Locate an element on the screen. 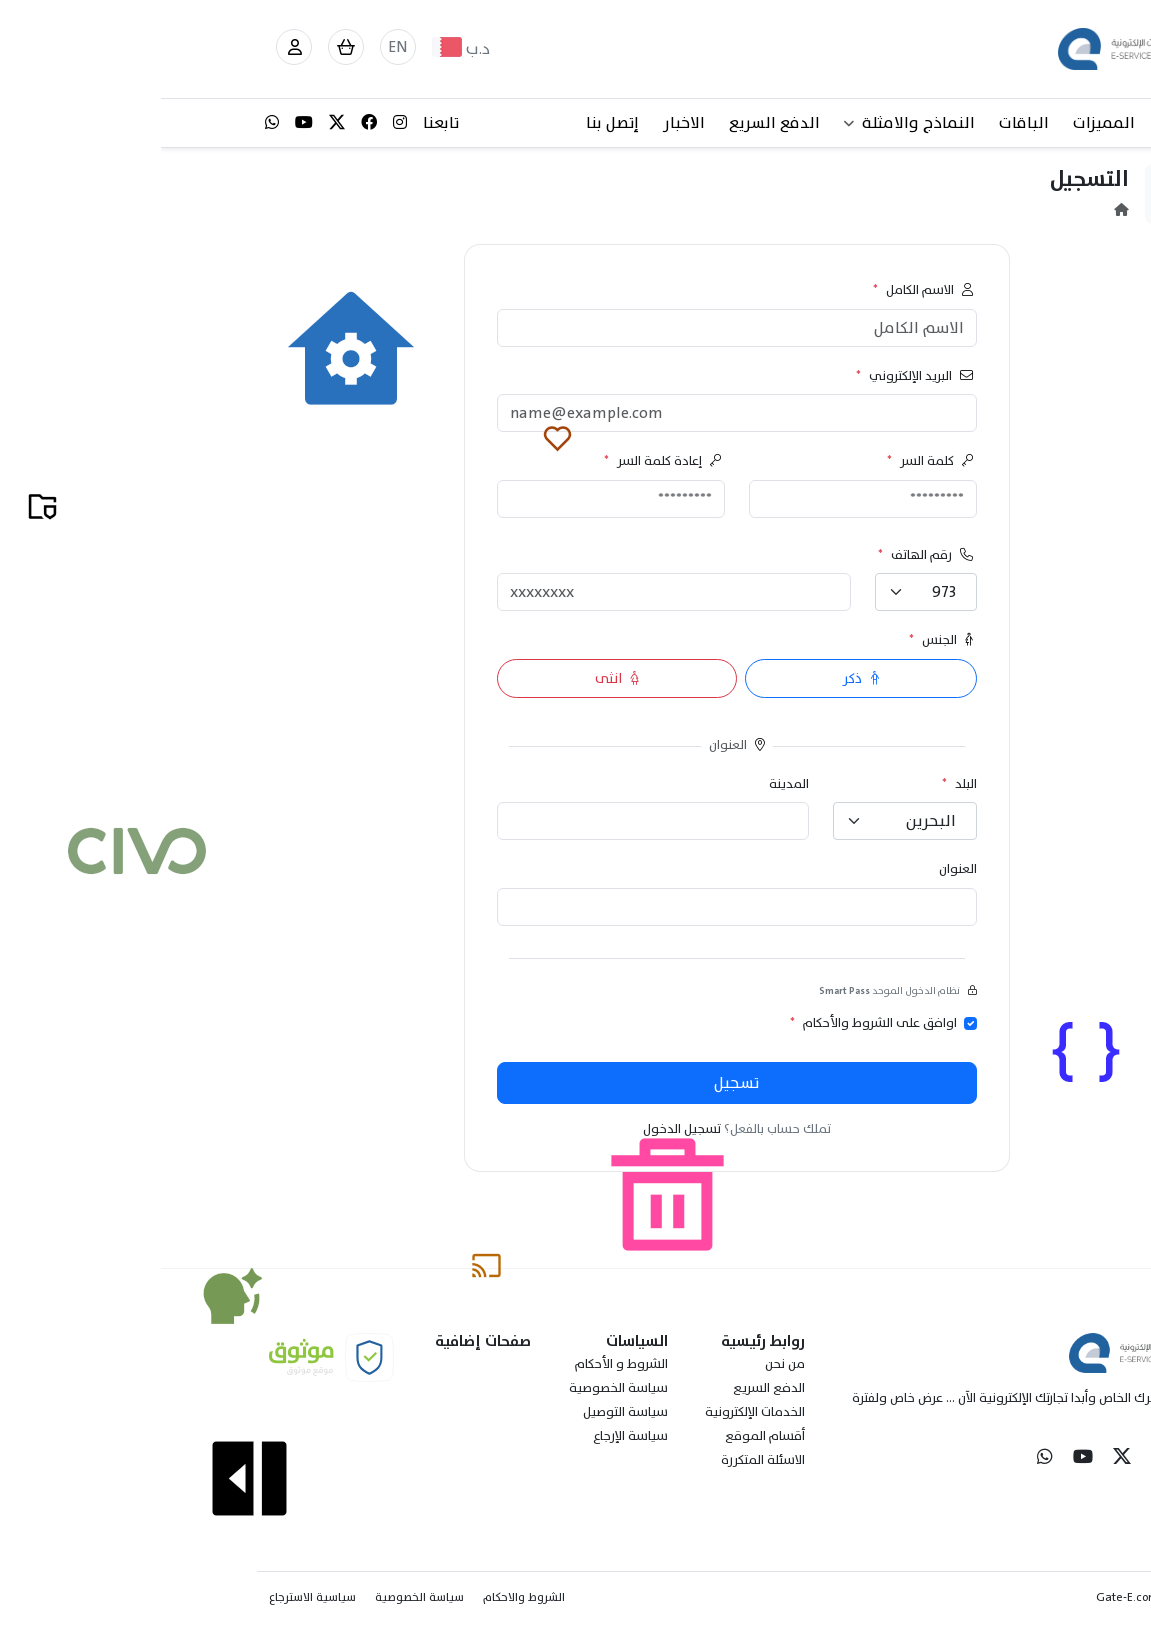 Image resolution: width=1151 pixels, height=1626 pixels. access code editor or development tools is located at coordinates (1086, 1052).